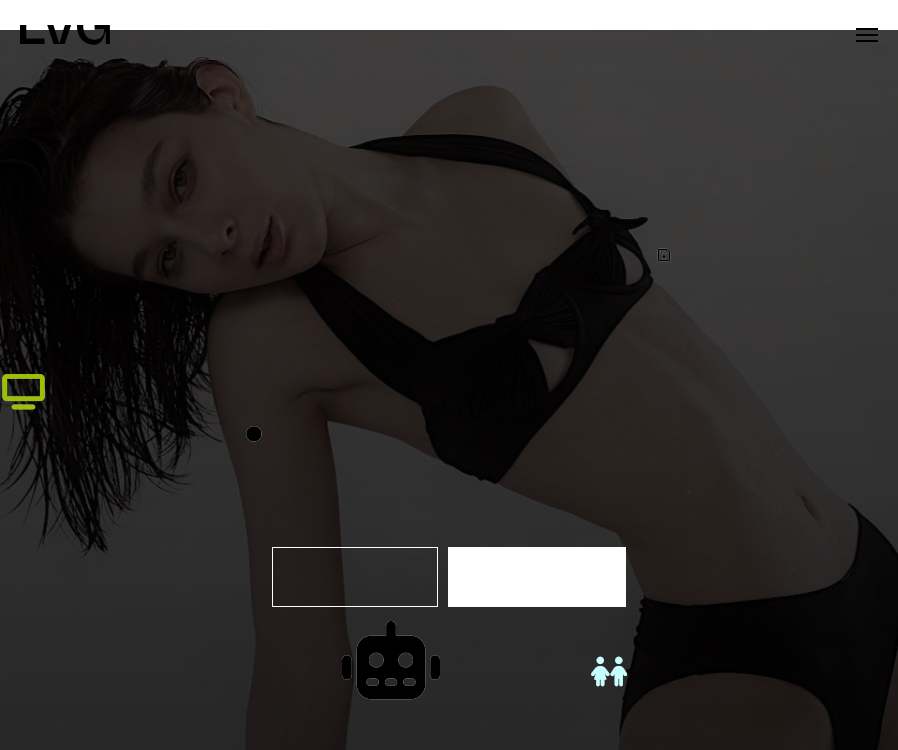 The height and width of the screenshot is (750, 898). What do you see at coordinates (664, 255) in the screenshot?
I see `save current file or document` at bounding box center [664, 255].